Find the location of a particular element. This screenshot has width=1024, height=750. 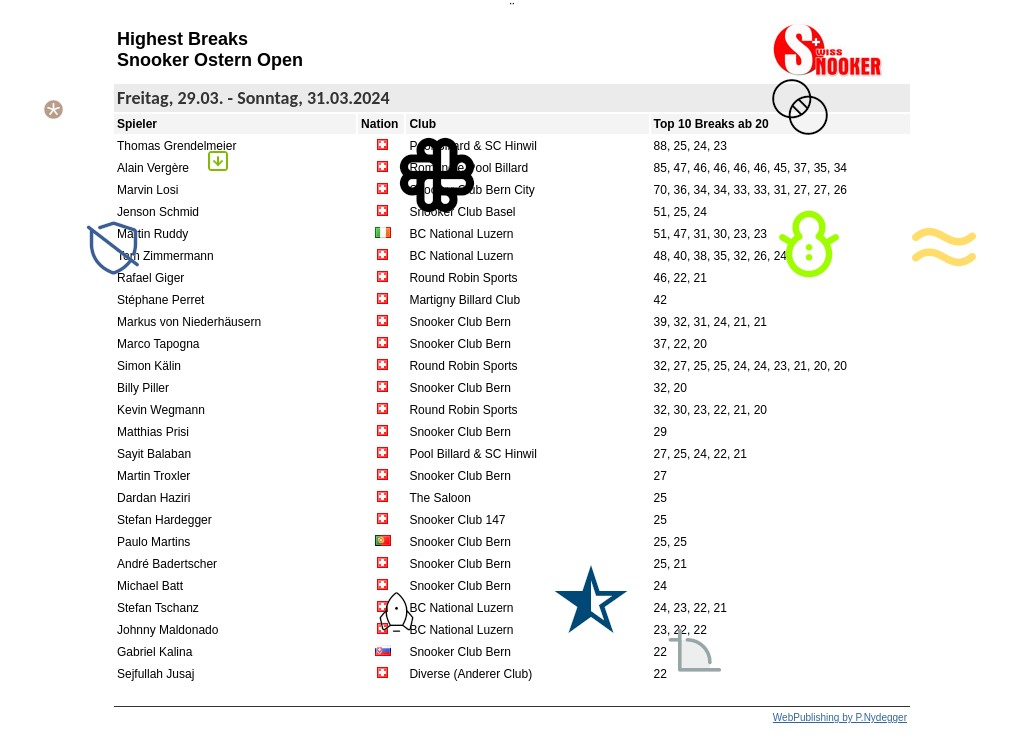

launch or deploy an application is located at coordinates (396, 613).